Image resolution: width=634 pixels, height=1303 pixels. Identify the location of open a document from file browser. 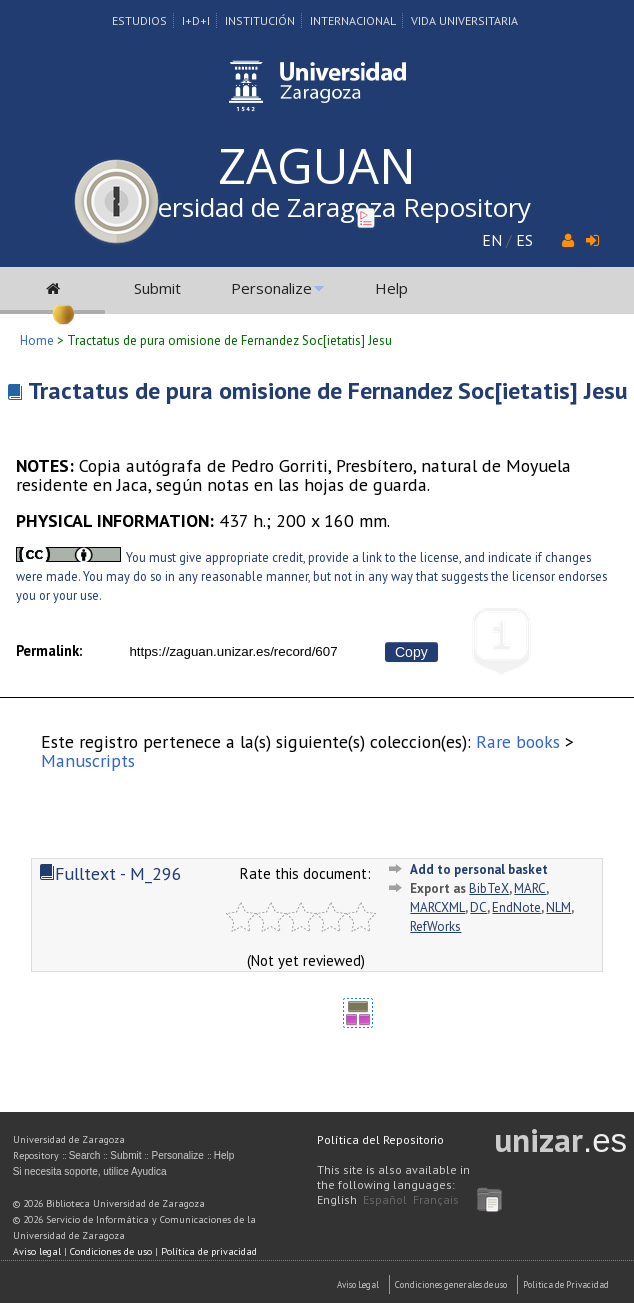
(489, 1199).